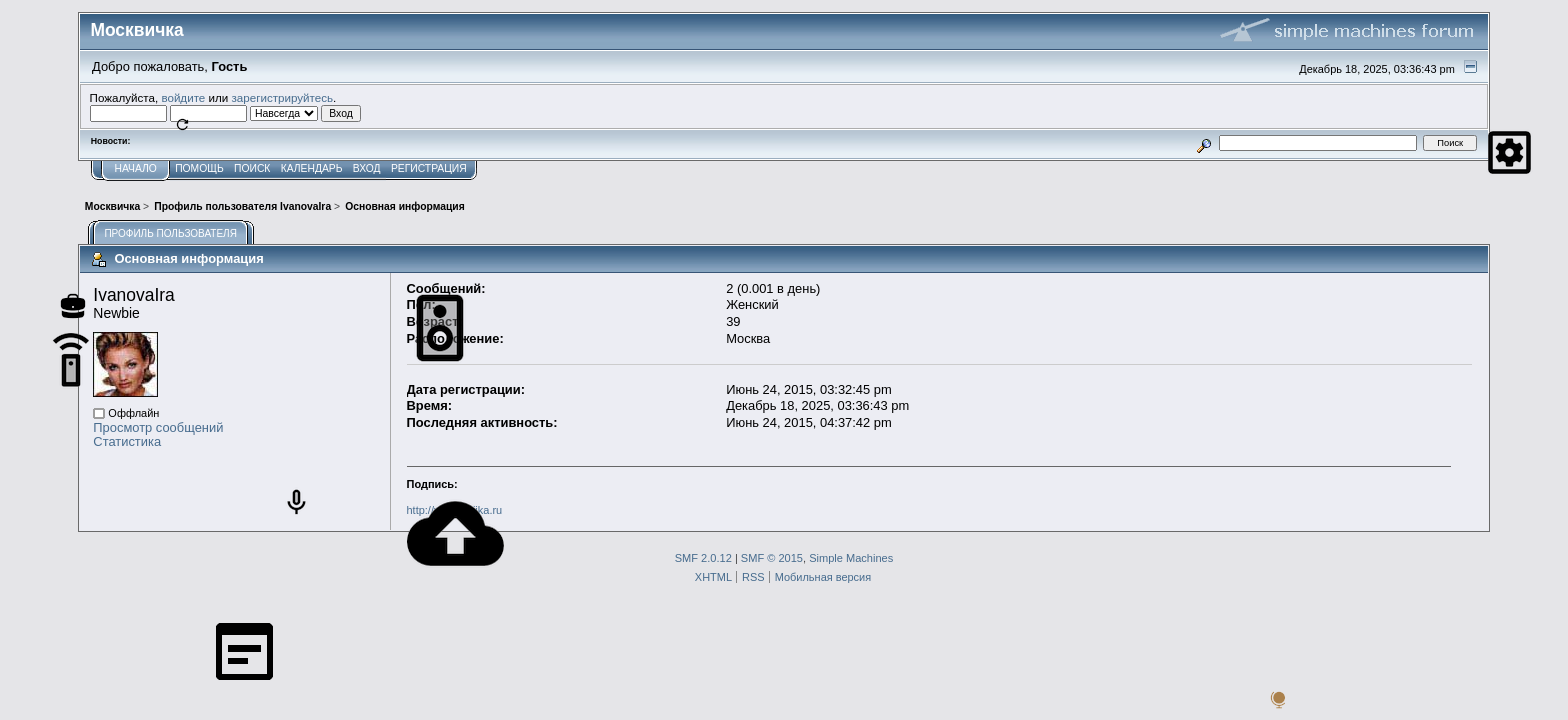  What do you see at coordinates (73, 306) in the screenshot?
I see `access work or business documents` at bounding box center [73, 306].